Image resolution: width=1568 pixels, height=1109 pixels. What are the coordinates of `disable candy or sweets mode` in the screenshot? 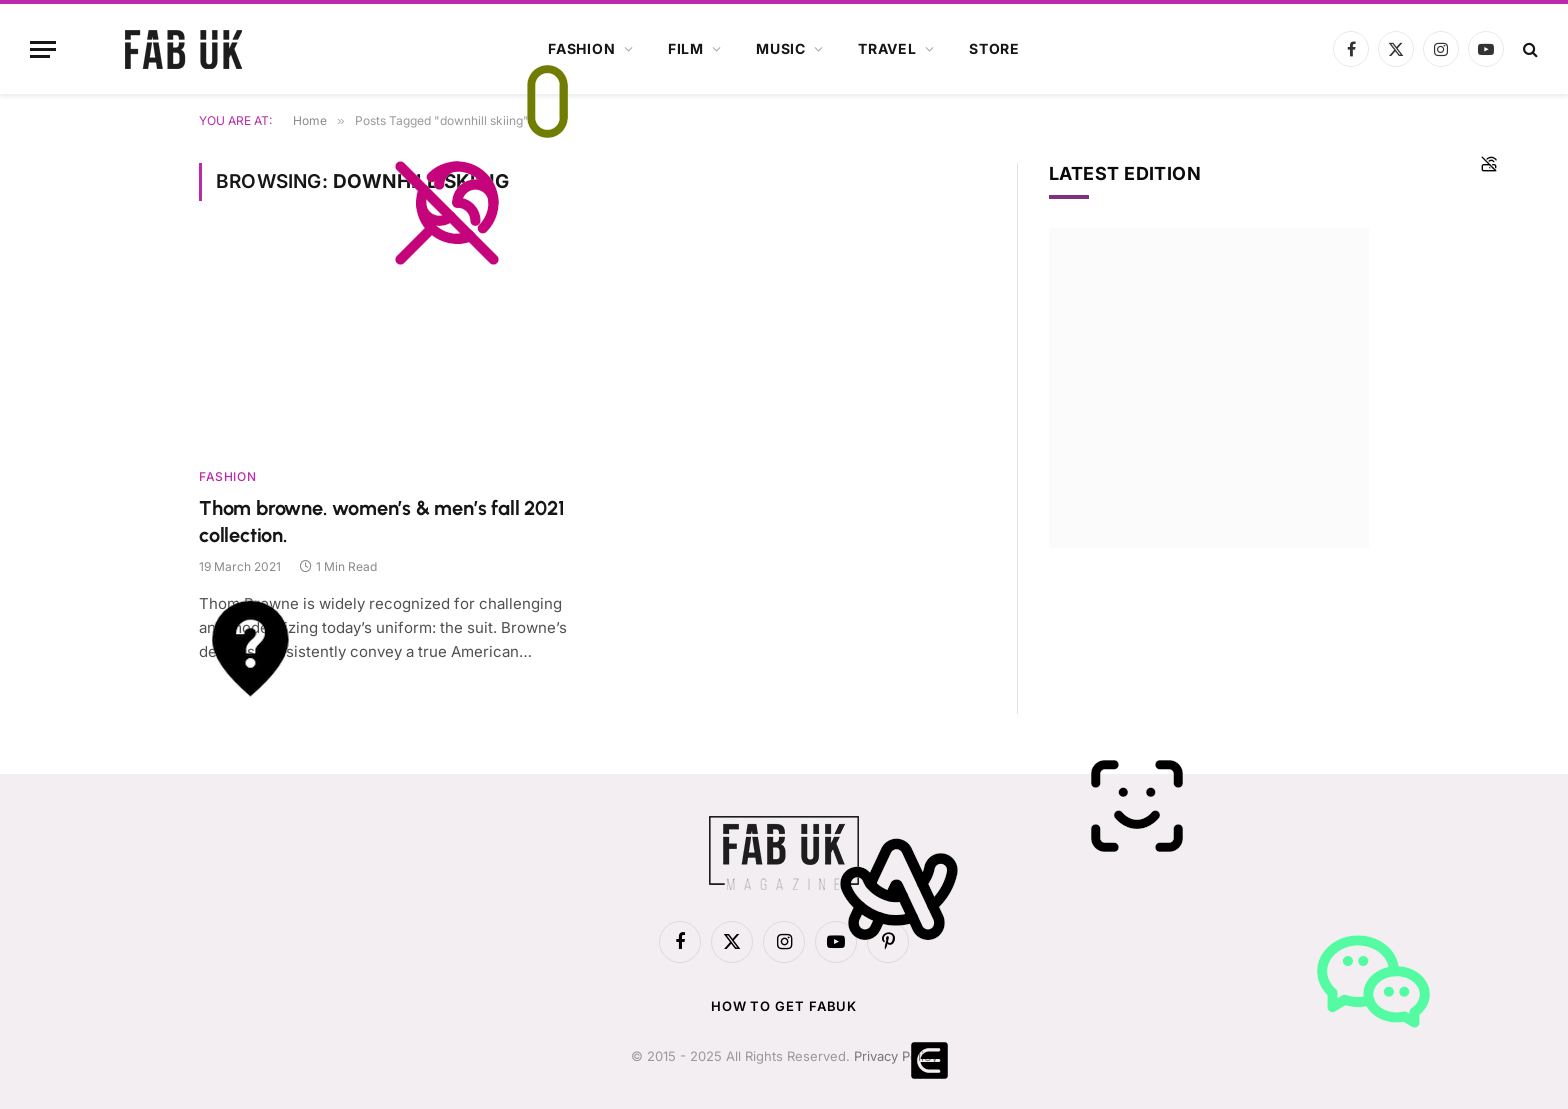 It's located at (447, 213).